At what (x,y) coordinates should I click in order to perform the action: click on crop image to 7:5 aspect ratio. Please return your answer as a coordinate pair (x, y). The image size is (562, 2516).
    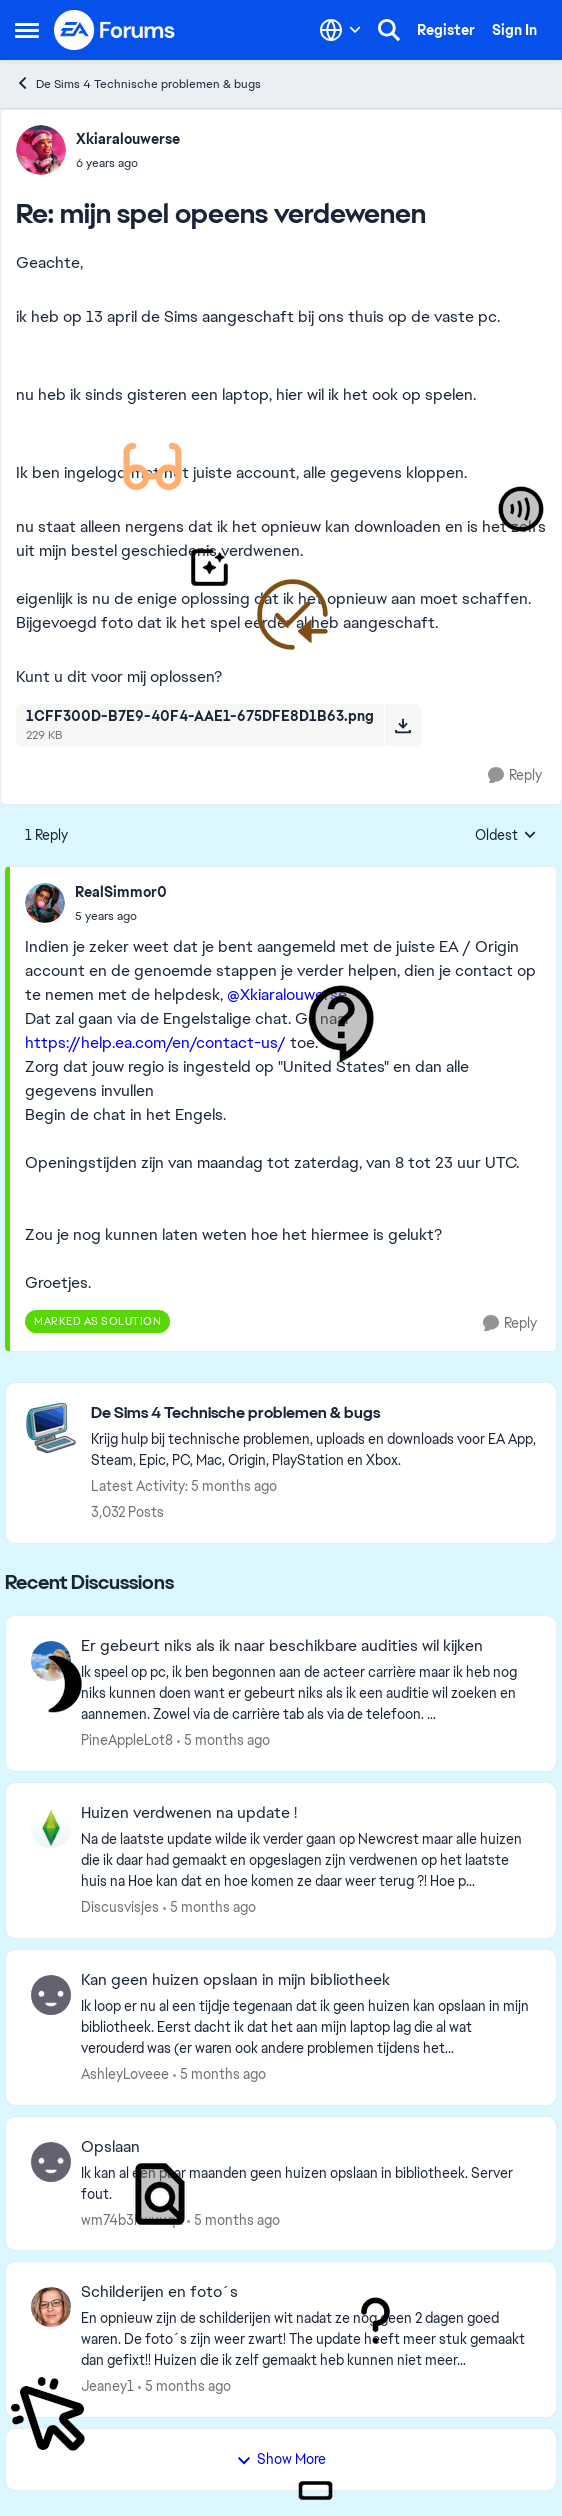
    Looking at the image, I should click on (315, 2490).